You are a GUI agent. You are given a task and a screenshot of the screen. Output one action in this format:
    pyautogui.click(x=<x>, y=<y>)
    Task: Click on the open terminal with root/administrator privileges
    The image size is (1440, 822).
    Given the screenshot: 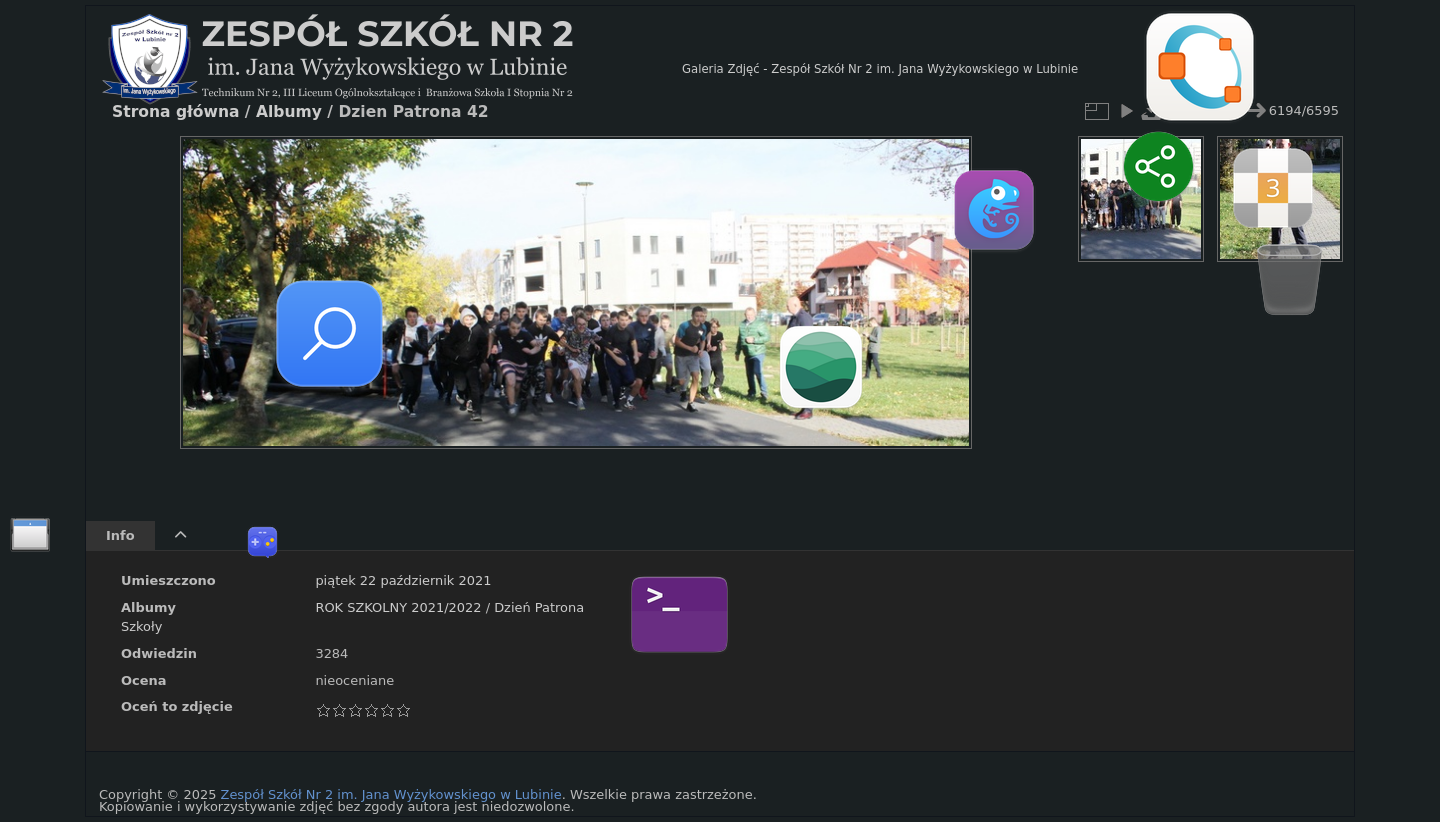 What is the action you would take?
    pyautogui.click(x=679, y=614)
    